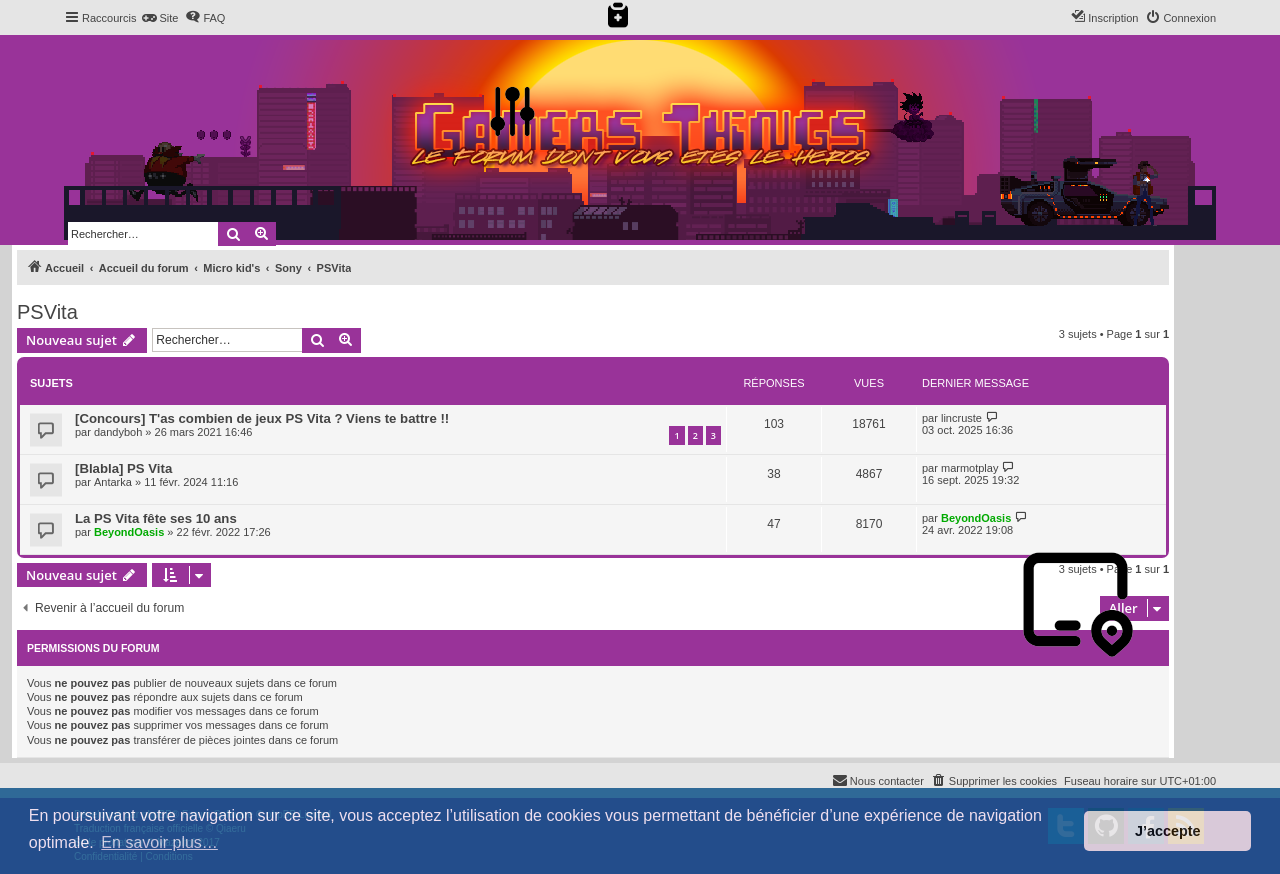 The height and width of the screenshot is (874, 1280). Describe the element at coordinates (512, 111) in the screenshot. I see `open settings or preferences` at that location.